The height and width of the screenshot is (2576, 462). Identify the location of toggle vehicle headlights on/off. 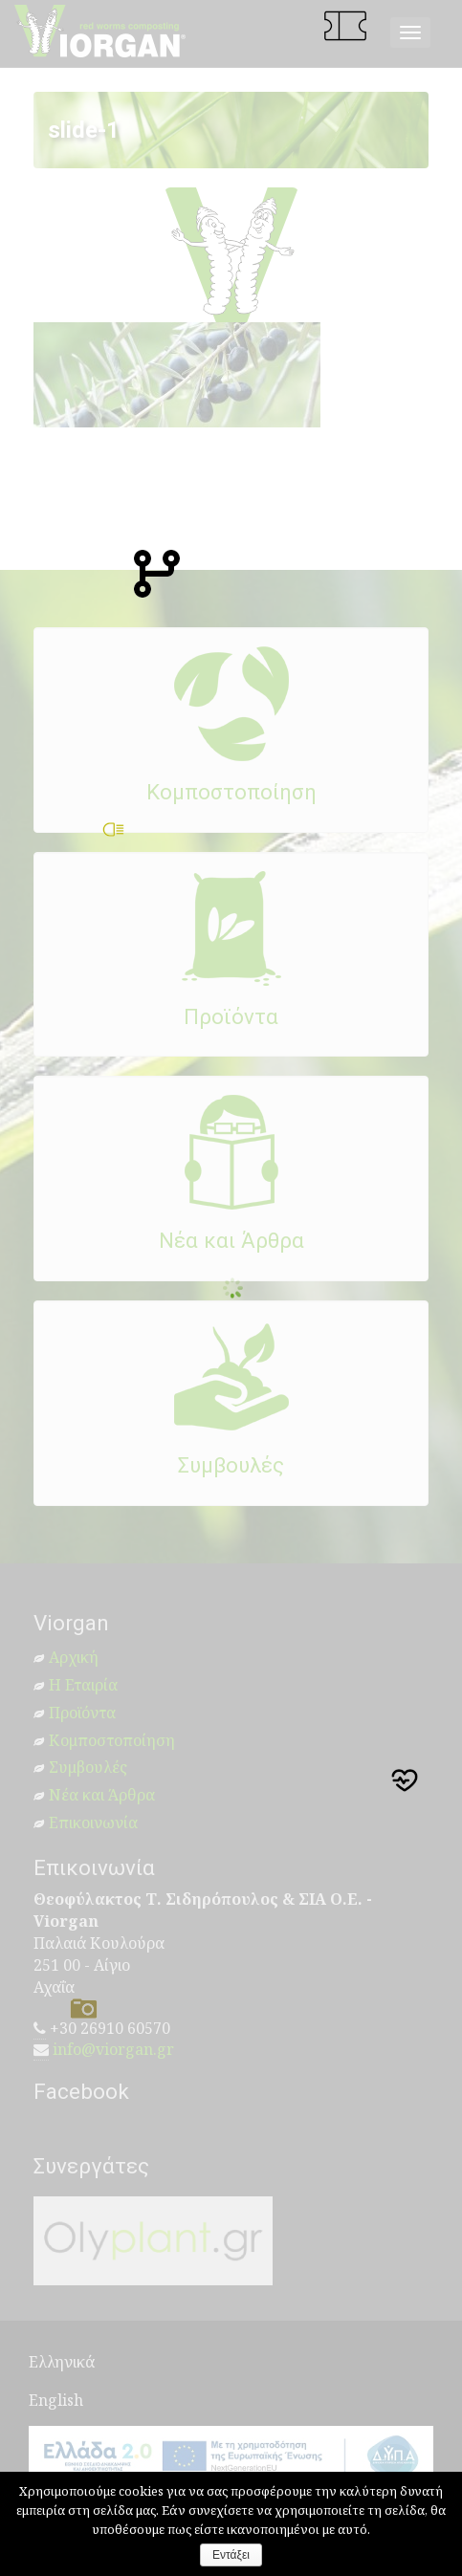
(113, 829).